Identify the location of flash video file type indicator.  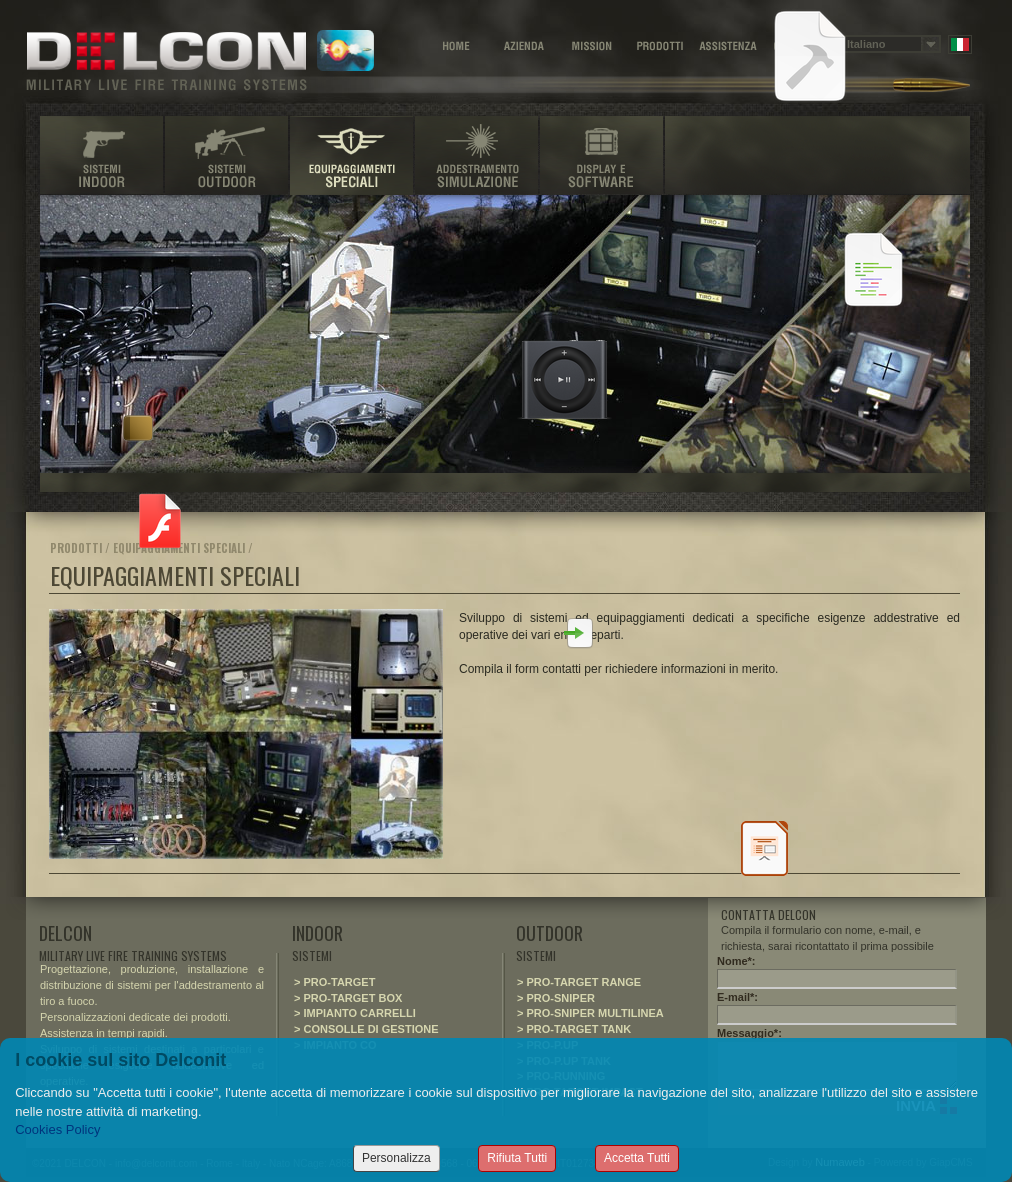
(160, 522).